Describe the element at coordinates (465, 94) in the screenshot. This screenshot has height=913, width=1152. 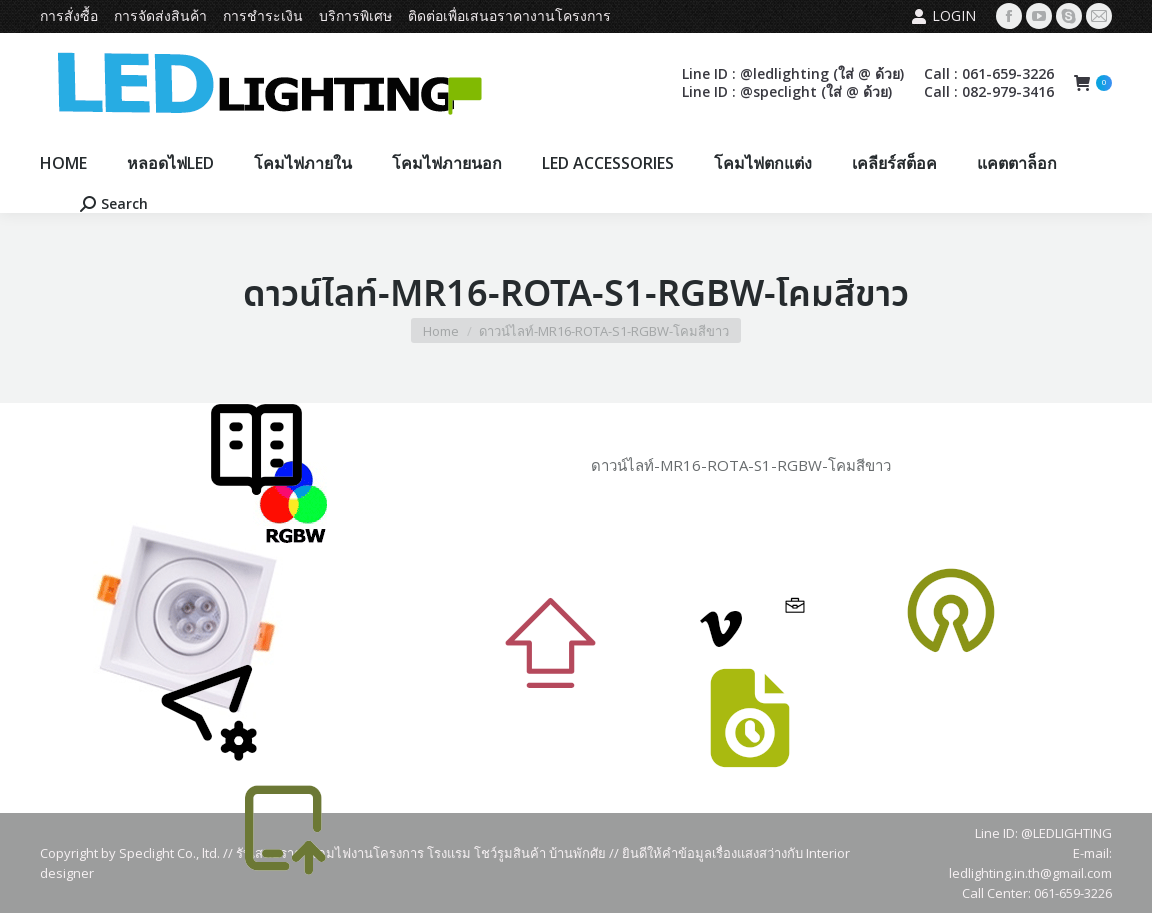
I see `flag an item for review or attention` at that location.